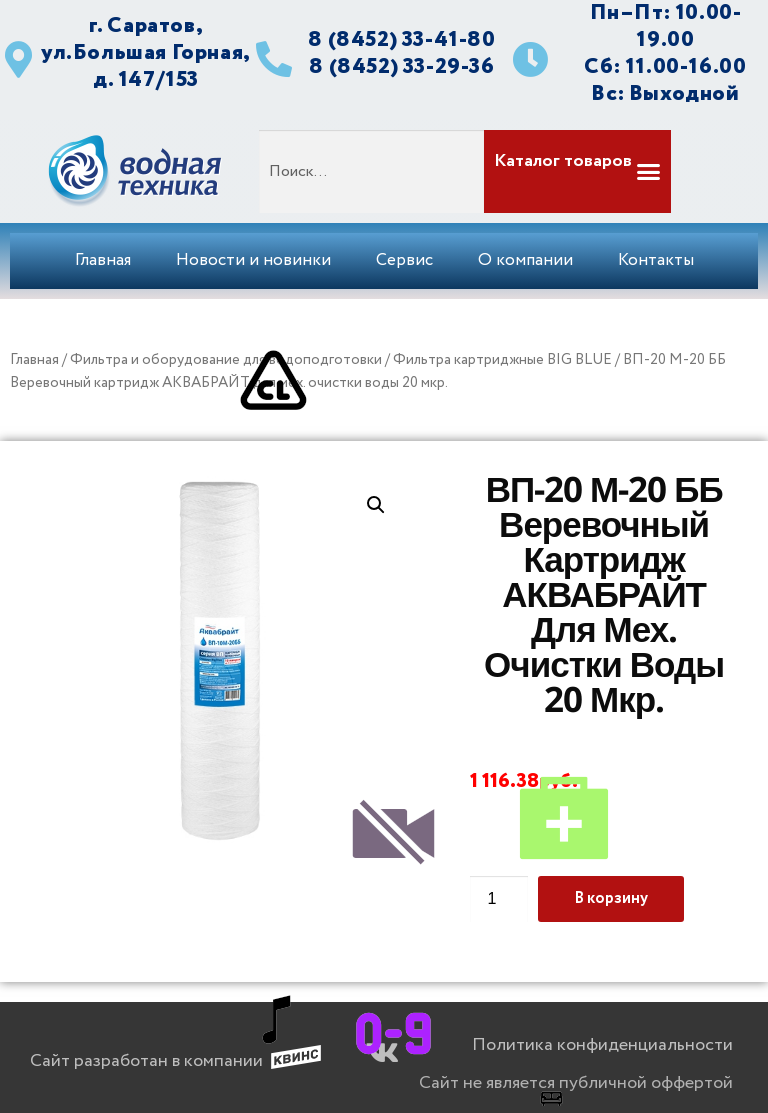 The height and width of the screenshot is (1113, 768). I want to click on play or access music, so click(276, 1019).